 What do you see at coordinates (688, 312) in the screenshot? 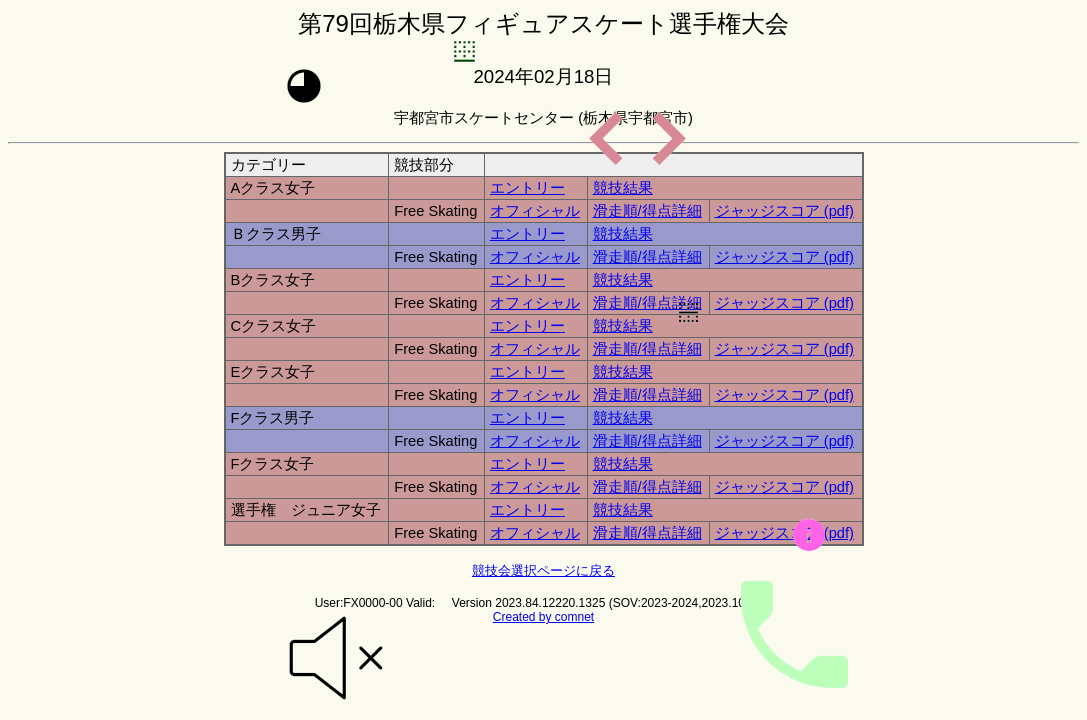
I see `add horizontal border to selected cells` at bounding box center [688, 312].